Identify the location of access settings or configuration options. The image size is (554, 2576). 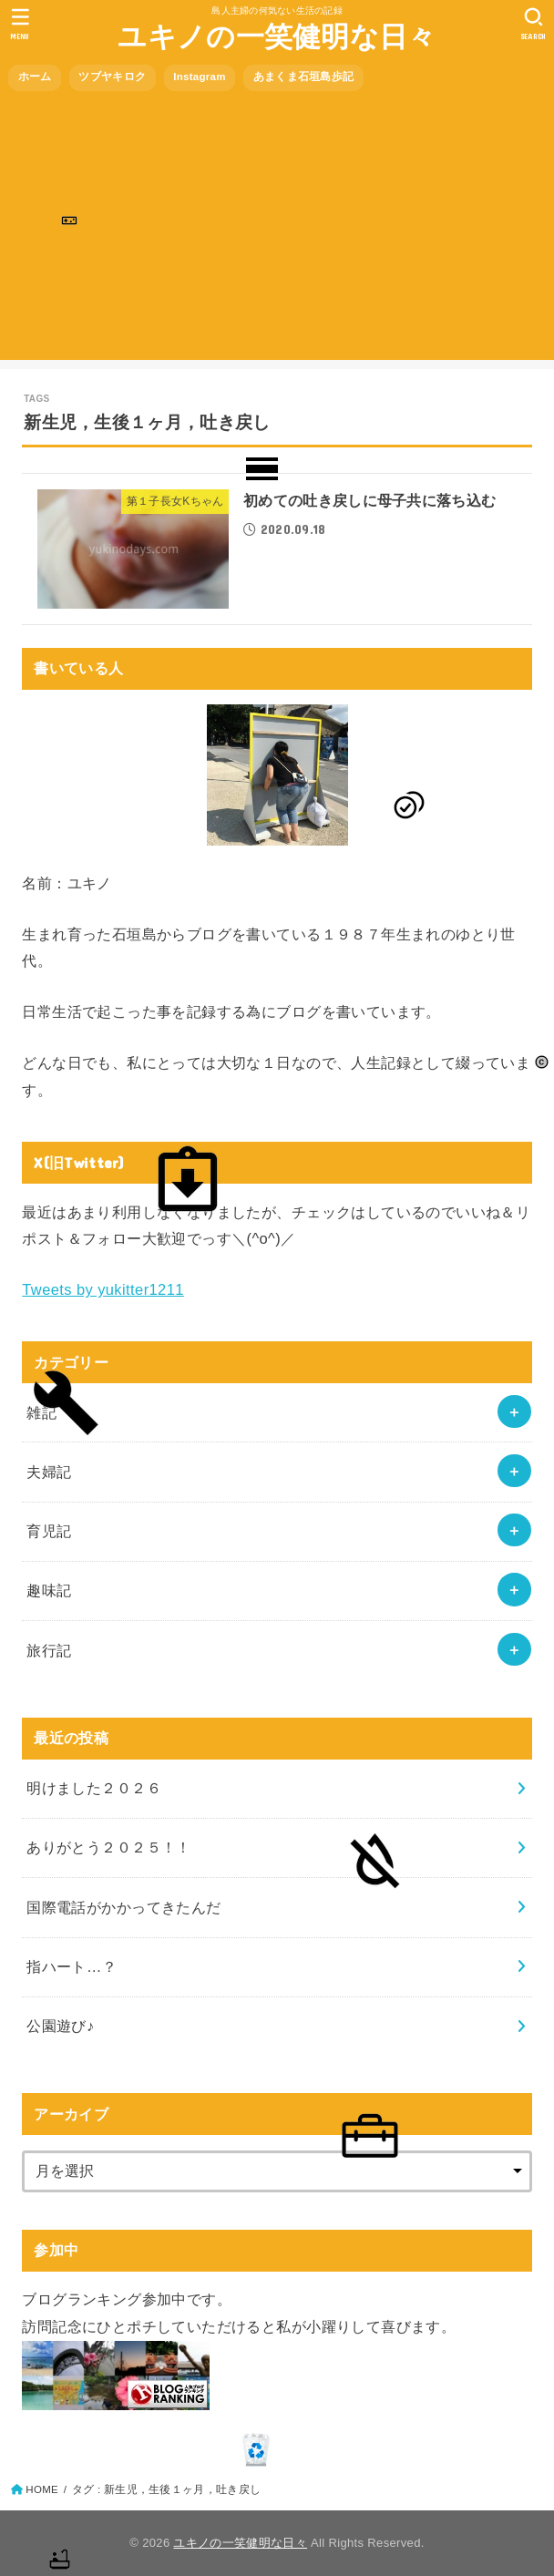
(66, 1402).